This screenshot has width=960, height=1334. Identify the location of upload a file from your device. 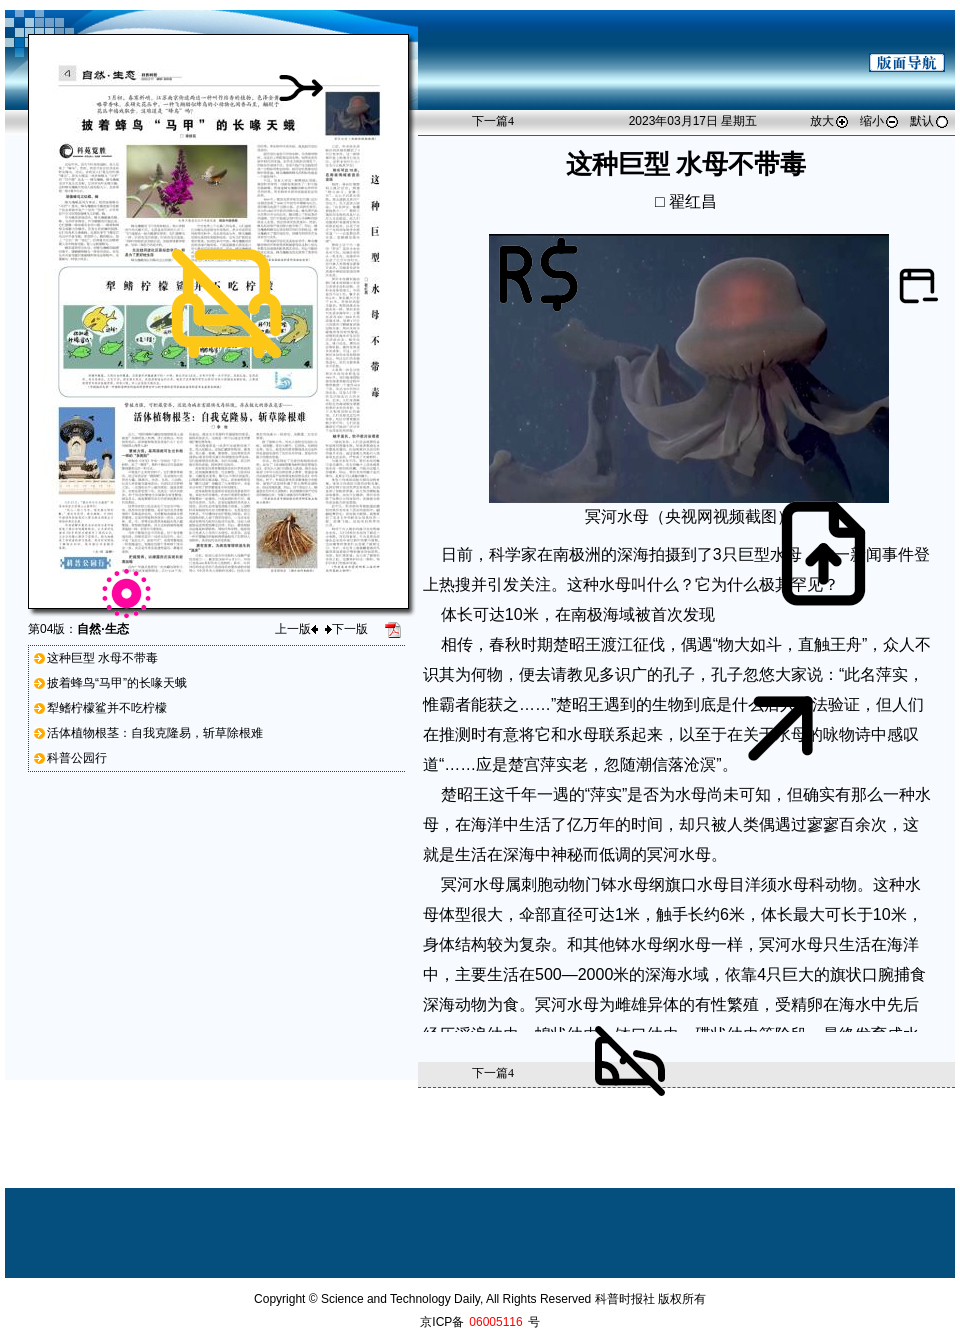
(823, 553).